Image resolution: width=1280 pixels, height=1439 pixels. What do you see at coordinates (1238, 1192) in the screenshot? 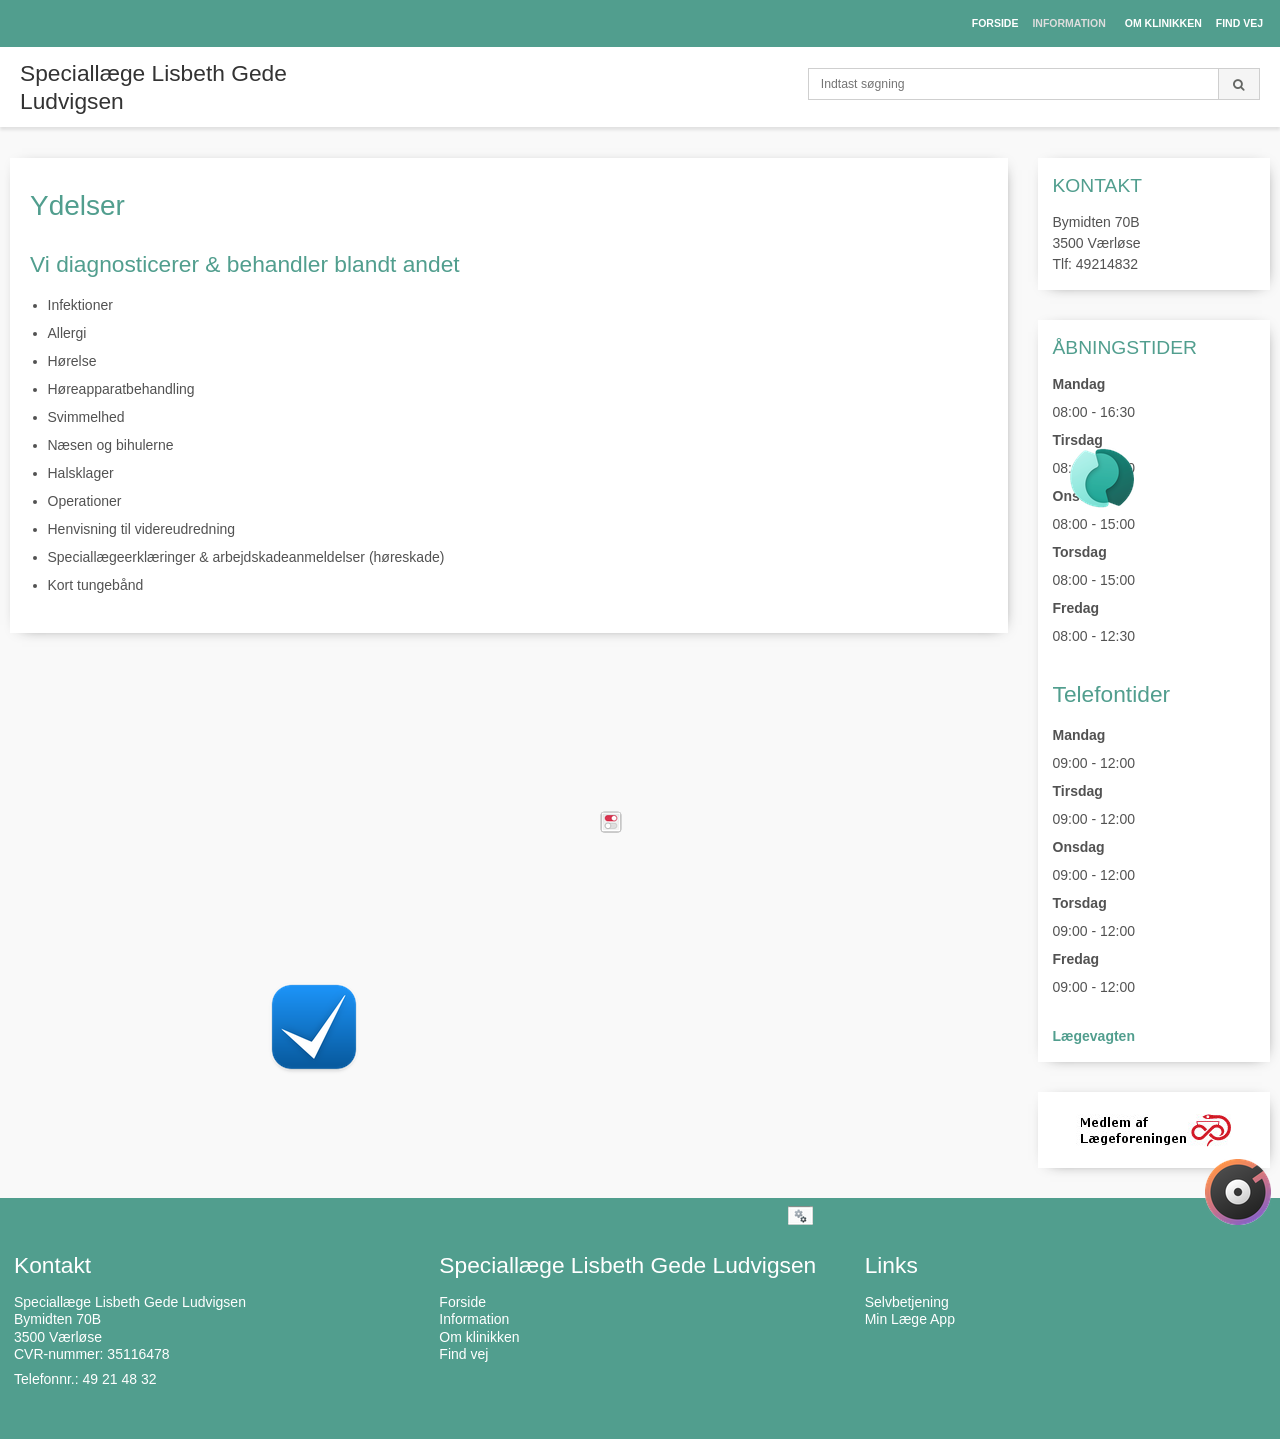
I see `open groove music app` at bounding box center [1238, 1192].